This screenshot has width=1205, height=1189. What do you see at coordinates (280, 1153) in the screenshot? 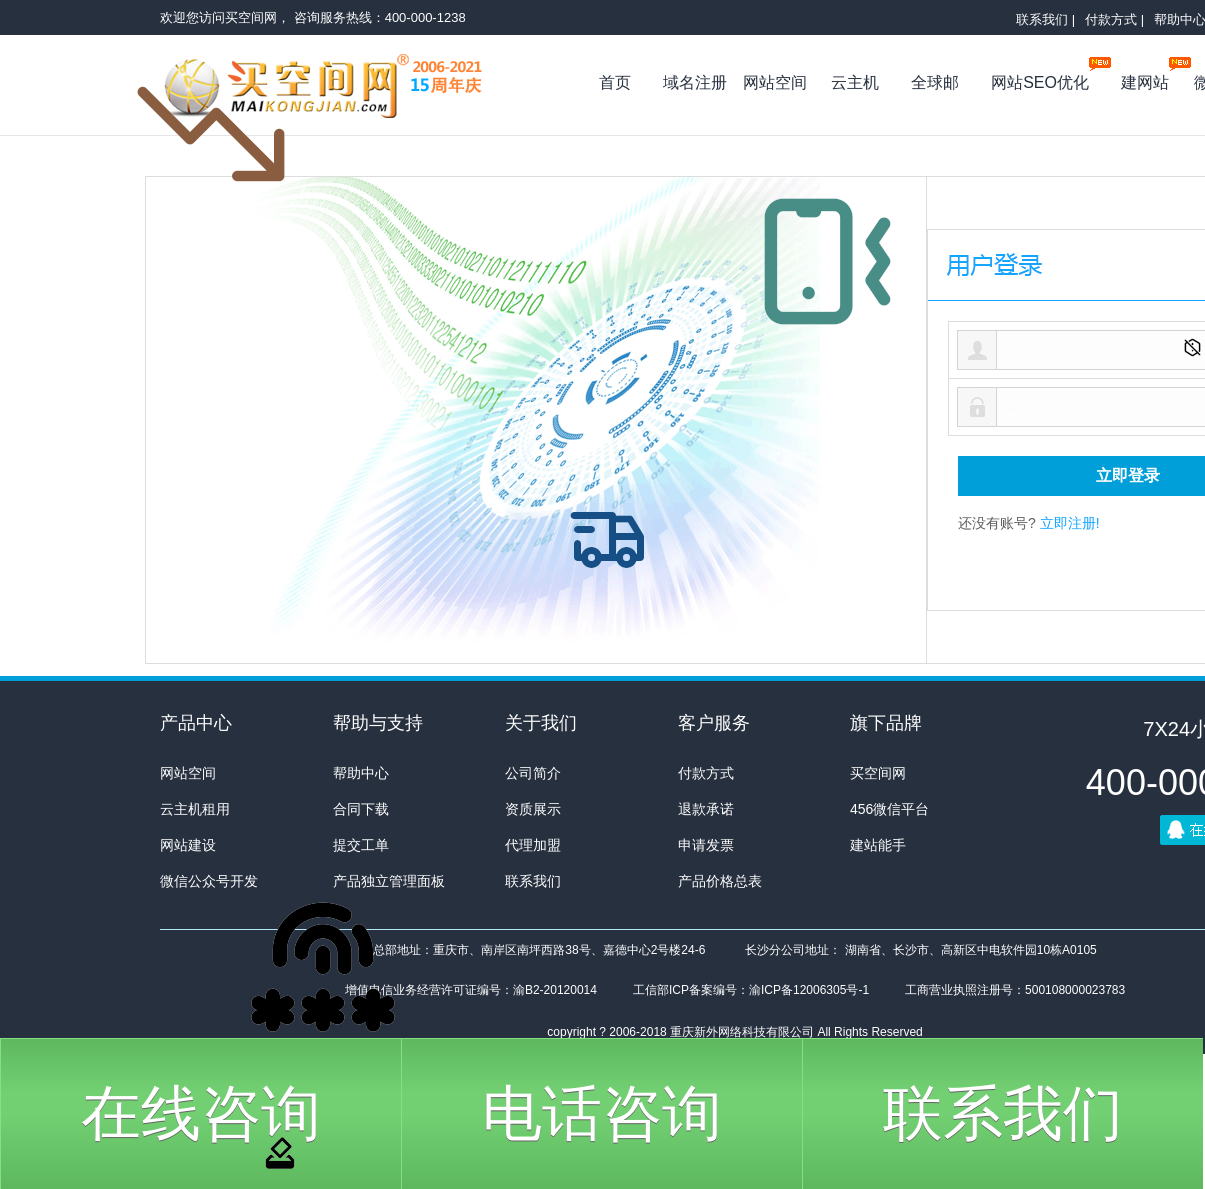
I see `cast your vote or submit a ballot` at bounding box center [280, 1153].